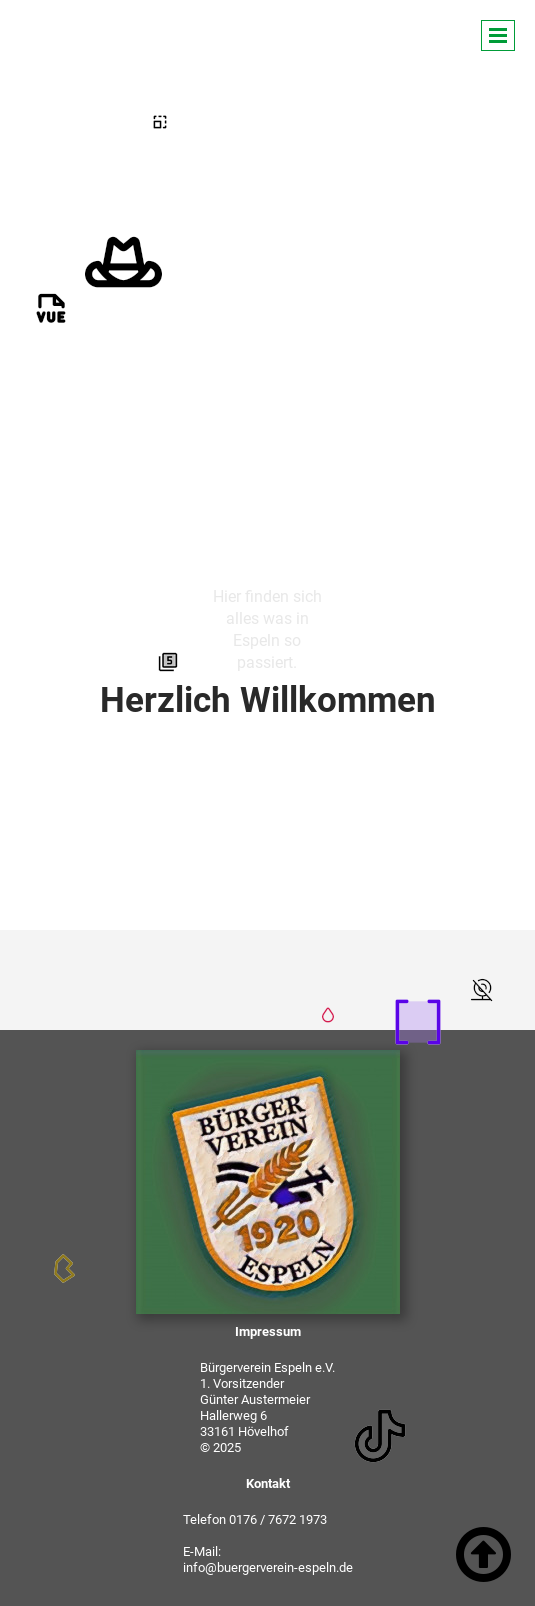 Image resolution: width=535 pixels, height=1606 pixels. What do you see at coordinates (328, 1015) in the screenshot?
I see `adjust water or hydration settings` at bounding box center [328, 1015].